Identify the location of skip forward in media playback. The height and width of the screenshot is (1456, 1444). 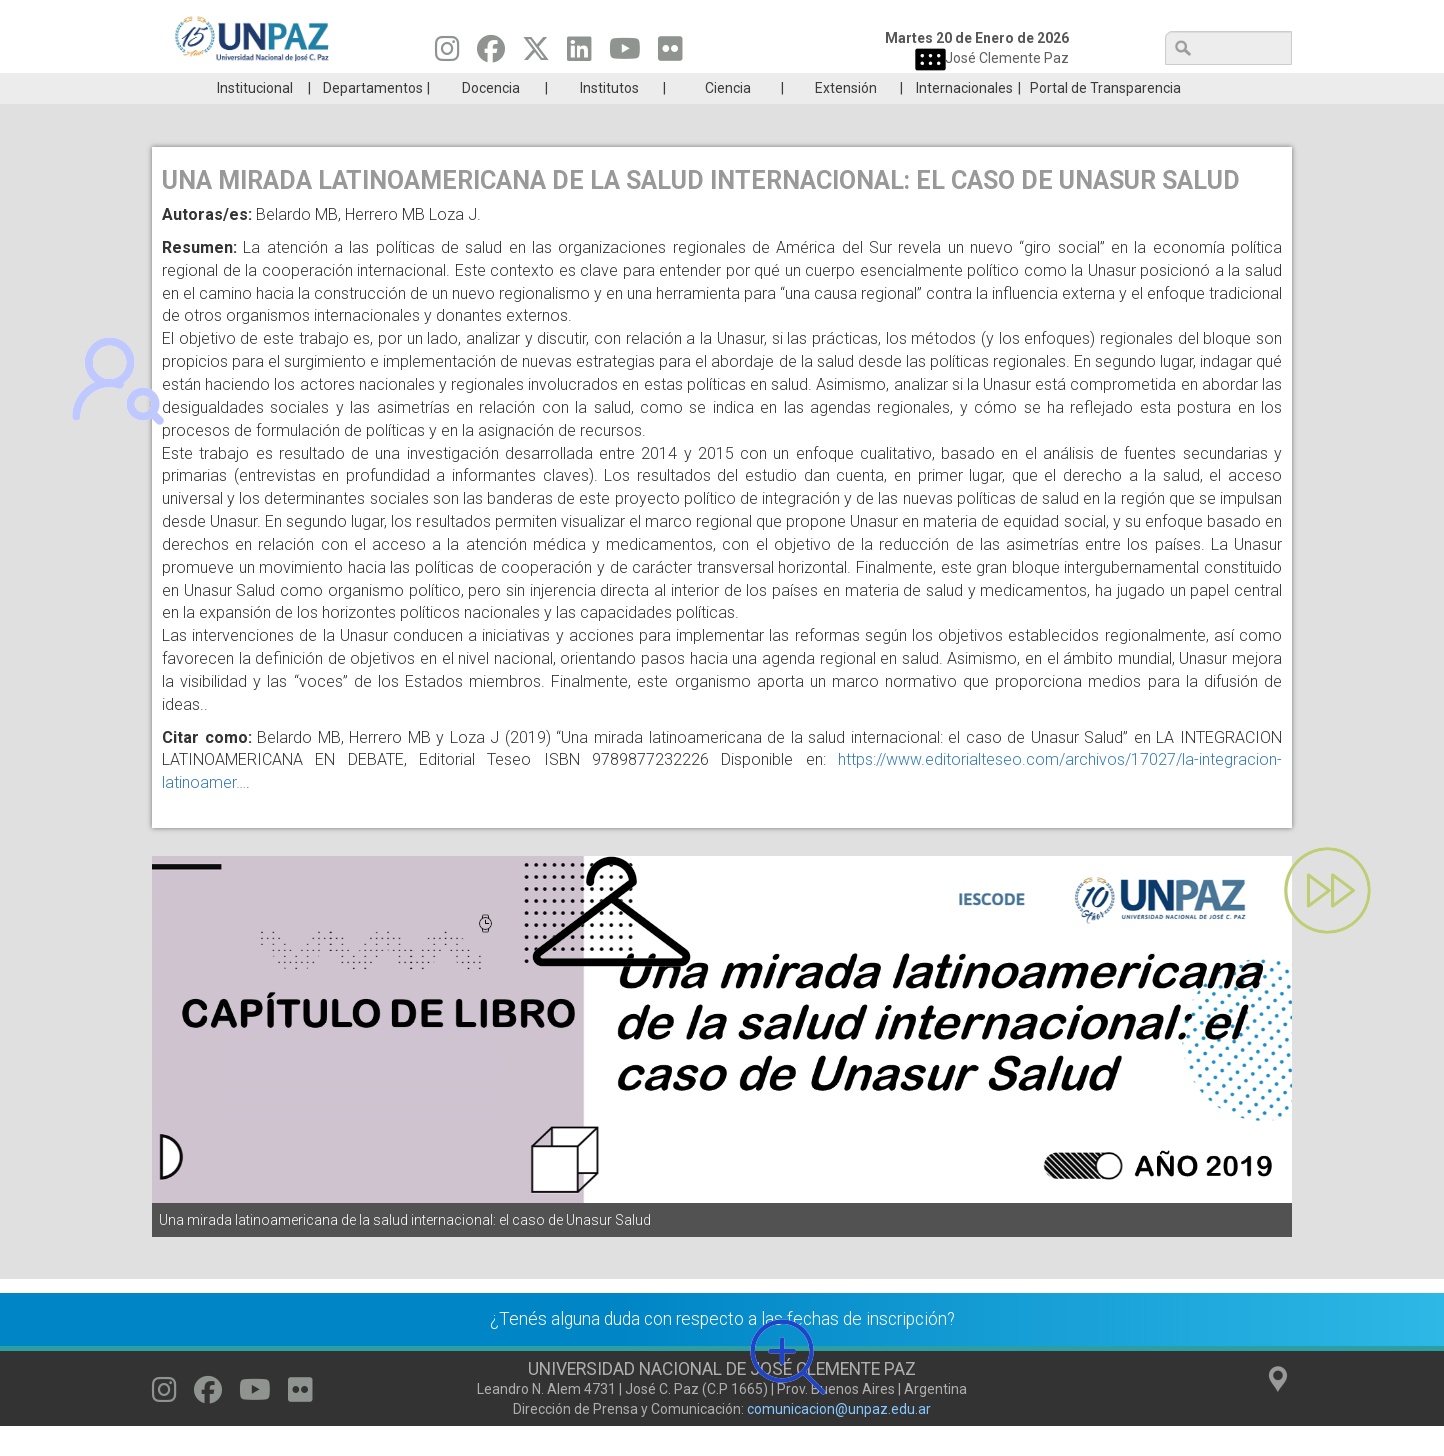
(1327, 890).